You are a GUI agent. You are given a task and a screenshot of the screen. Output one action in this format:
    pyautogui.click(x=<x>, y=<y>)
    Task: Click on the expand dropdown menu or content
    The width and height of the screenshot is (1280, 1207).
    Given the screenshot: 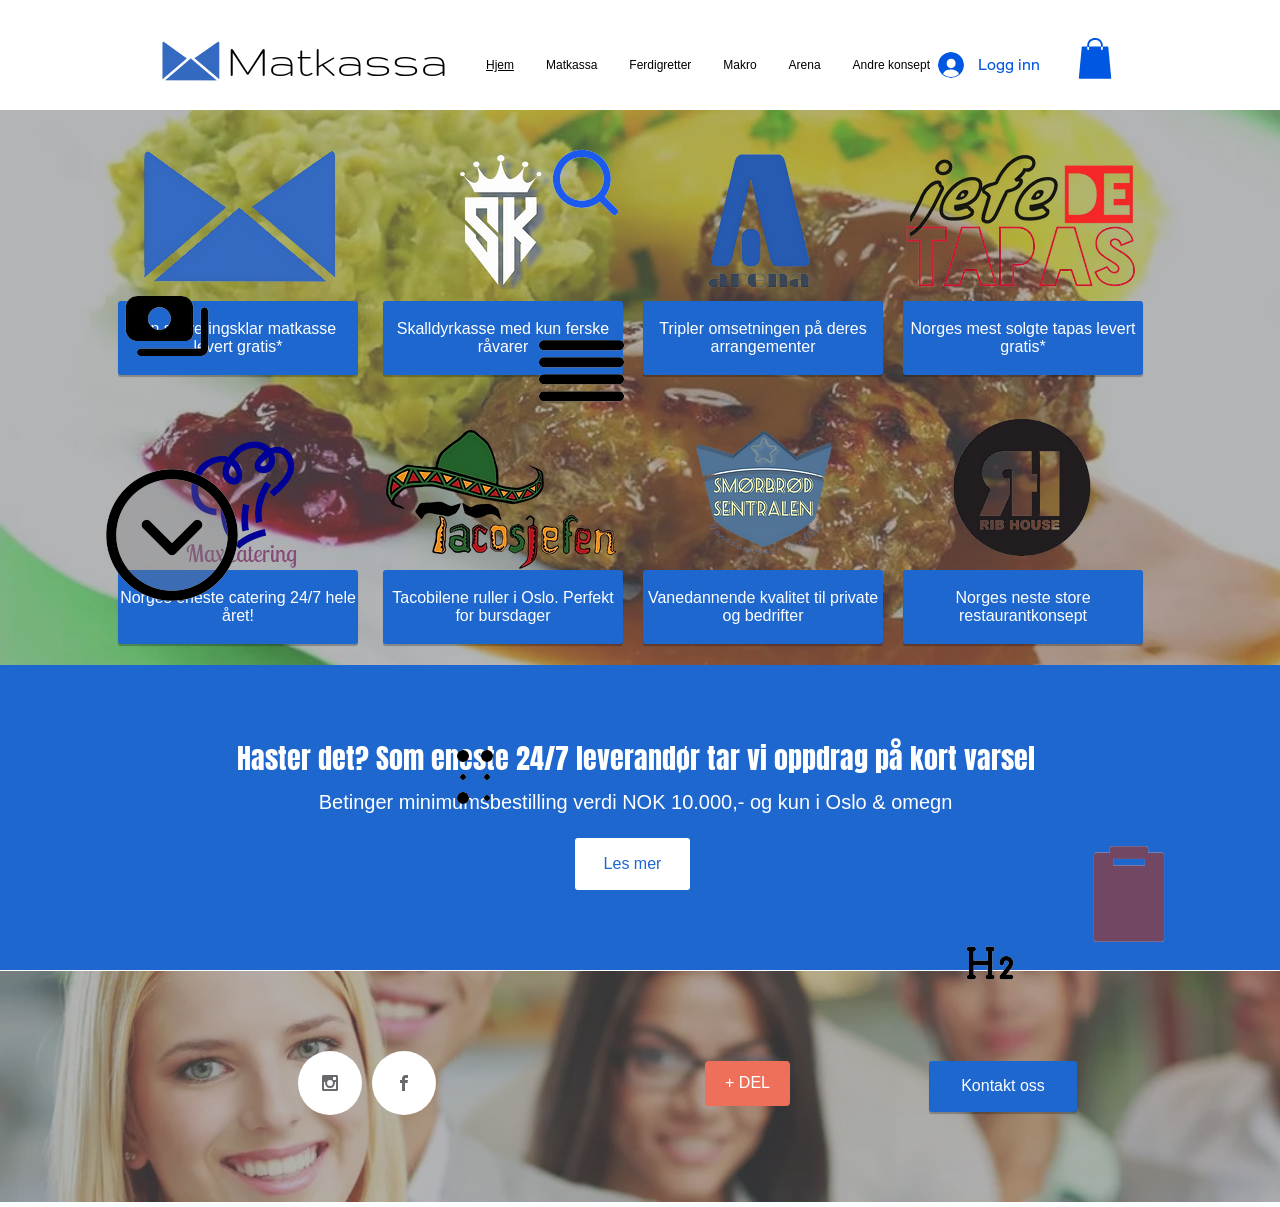 What is the action you would take?
    pyautogui.click(x=172, y=535)
    